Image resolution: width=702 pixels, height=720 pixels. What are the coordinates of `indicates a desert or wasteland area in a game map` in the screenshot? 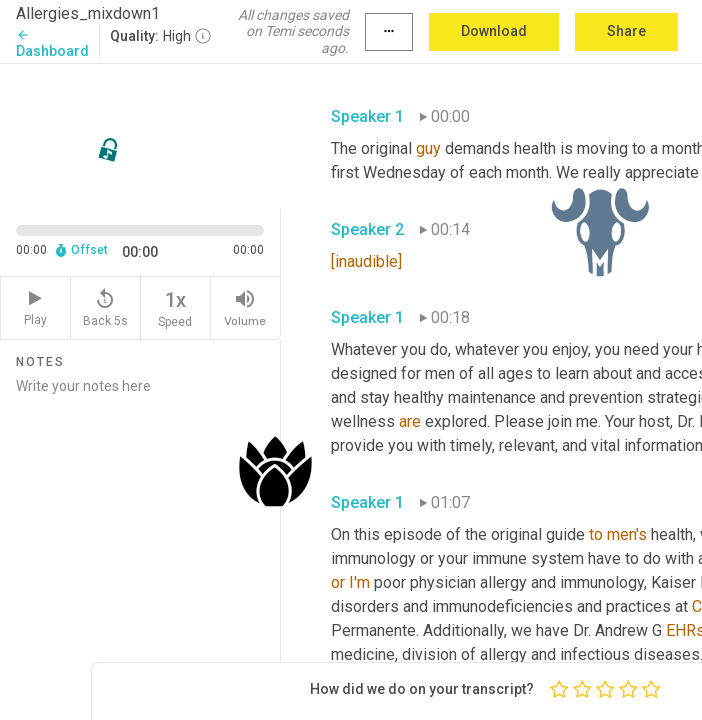 It's located at (600, 228).